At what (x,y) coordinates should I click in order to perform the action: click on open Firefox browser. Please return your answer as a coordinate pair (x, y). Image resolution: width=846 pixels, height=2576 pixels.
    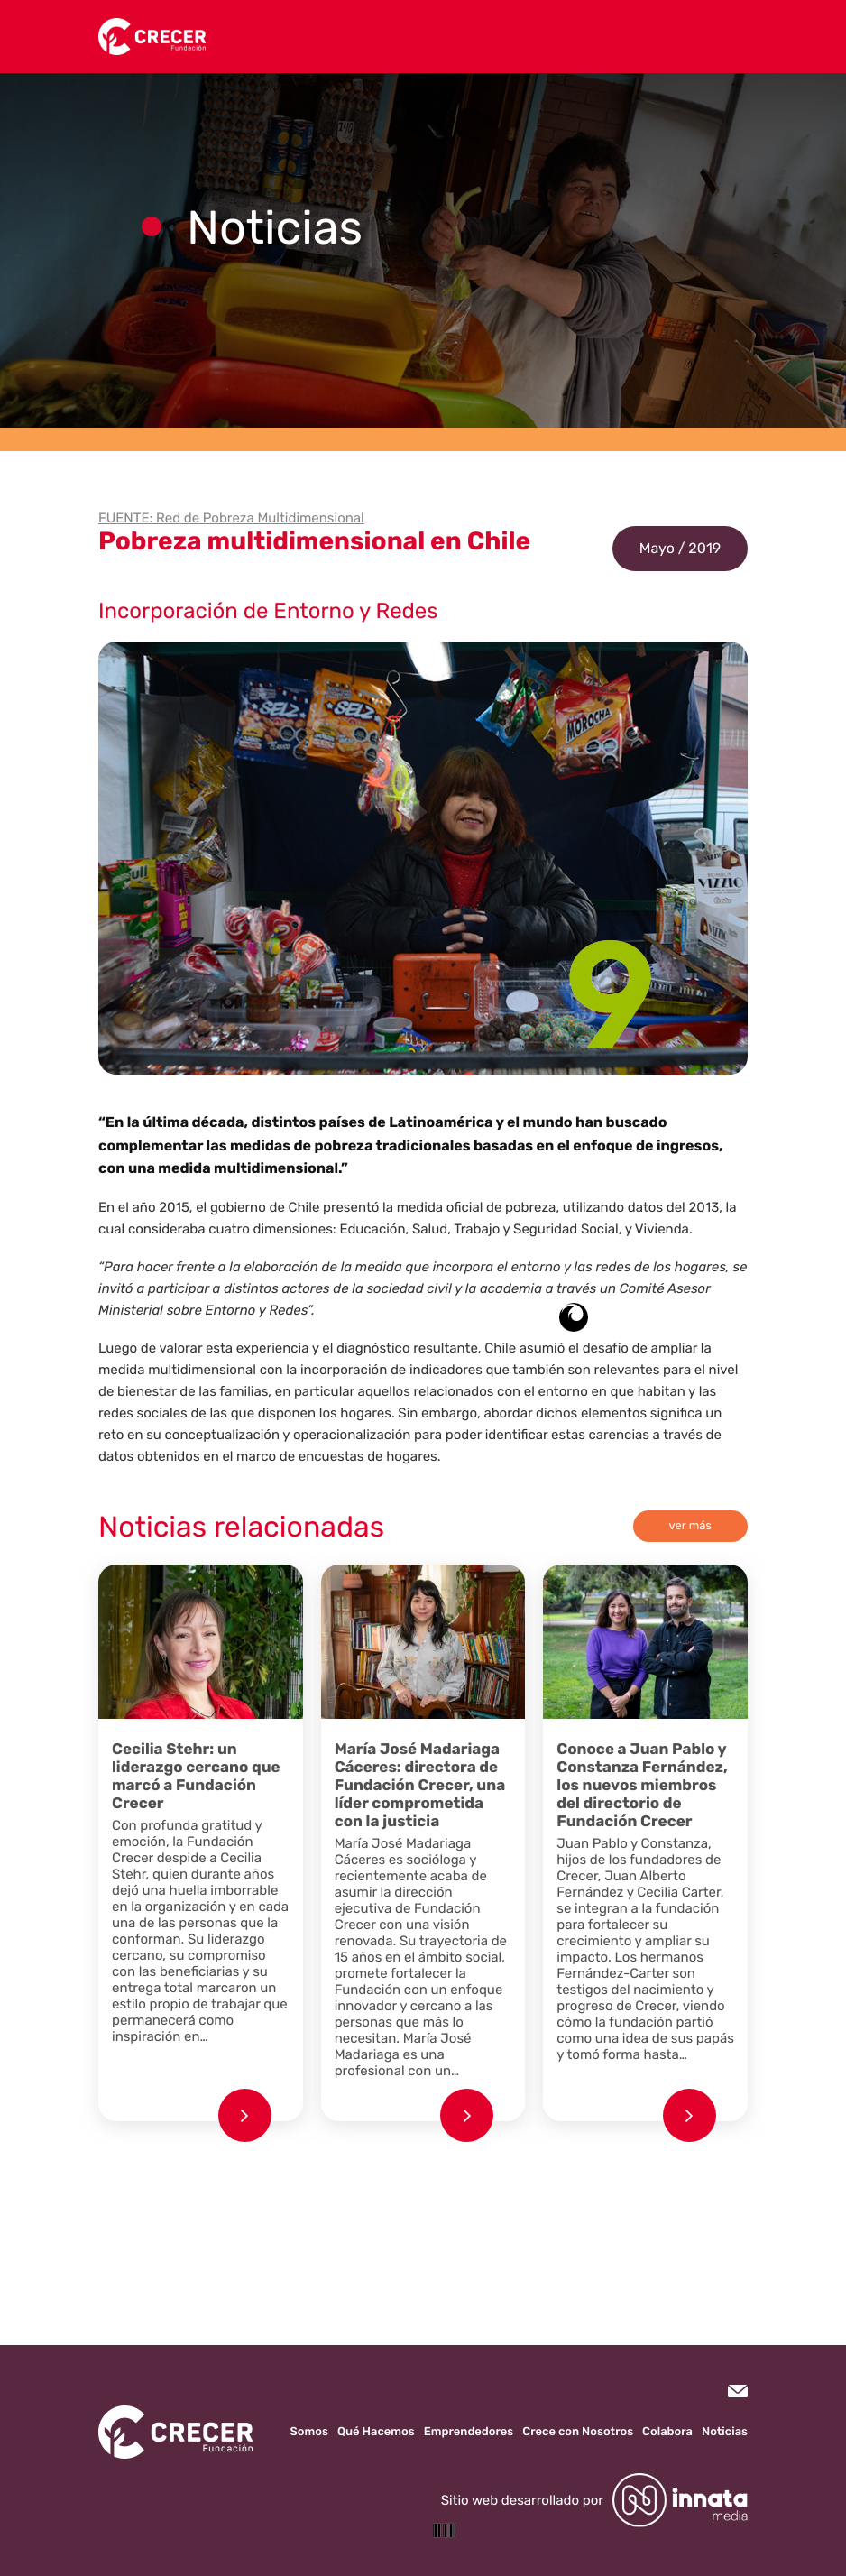
    Looking at the image, I should click on (574, 1317).